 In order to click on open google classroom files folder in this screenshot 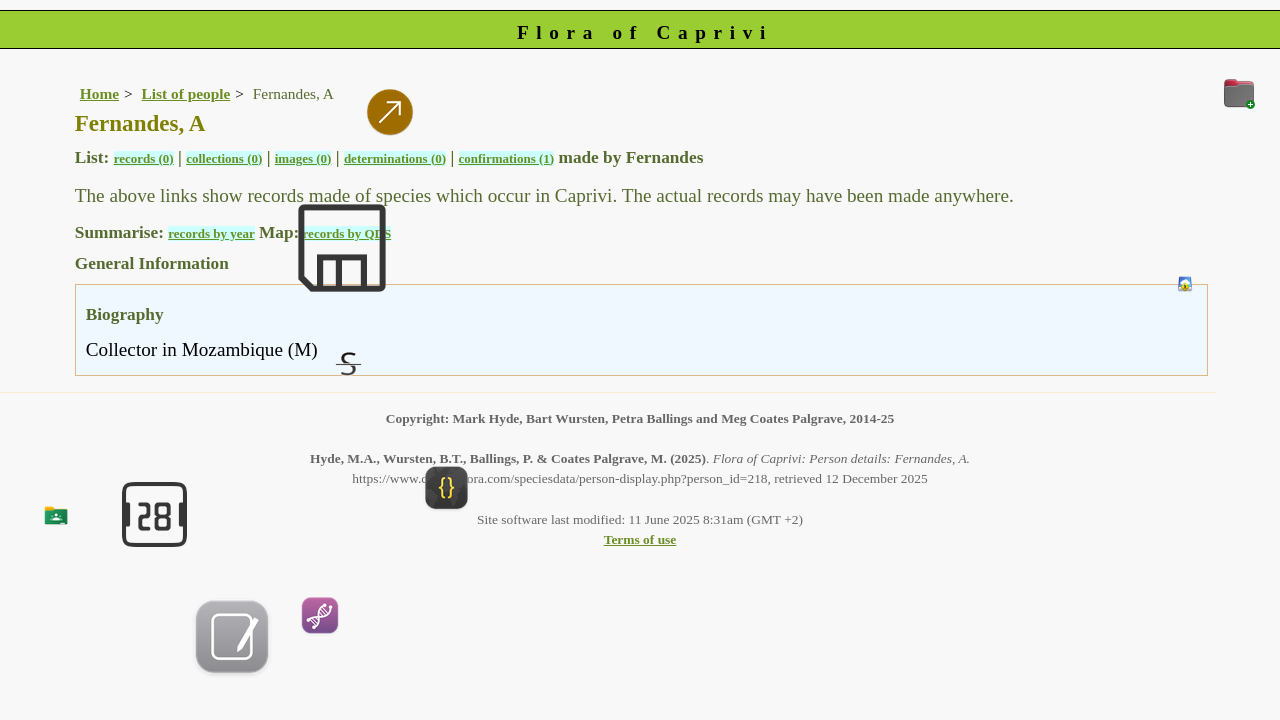, I will do `click(56, 516)`.